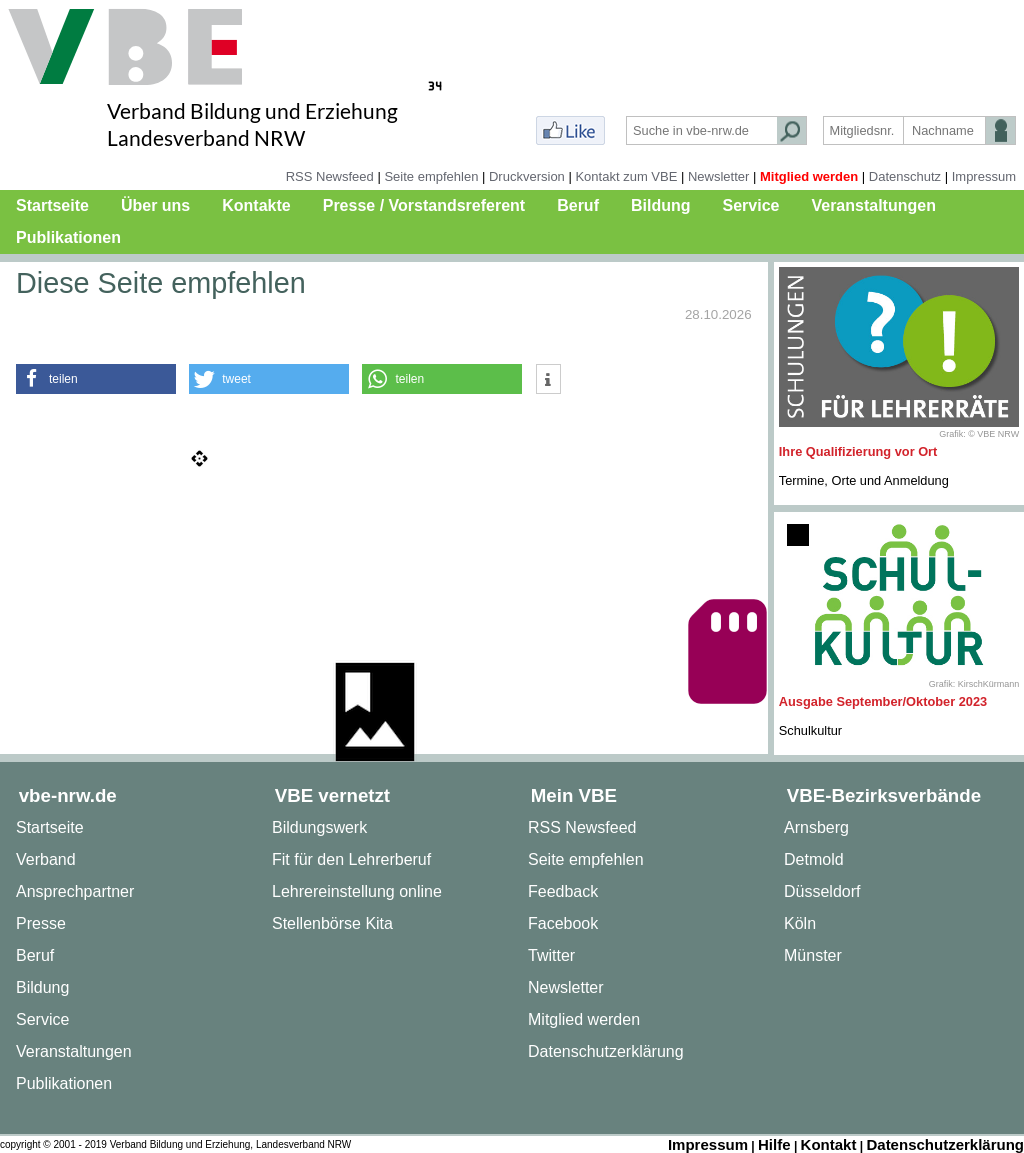 The width and height of the screenshot is (1024, 1153). What do you see at coordinates (727, 651) in the screenshot?
I see `access external storage` at bounding box center [727, 651].